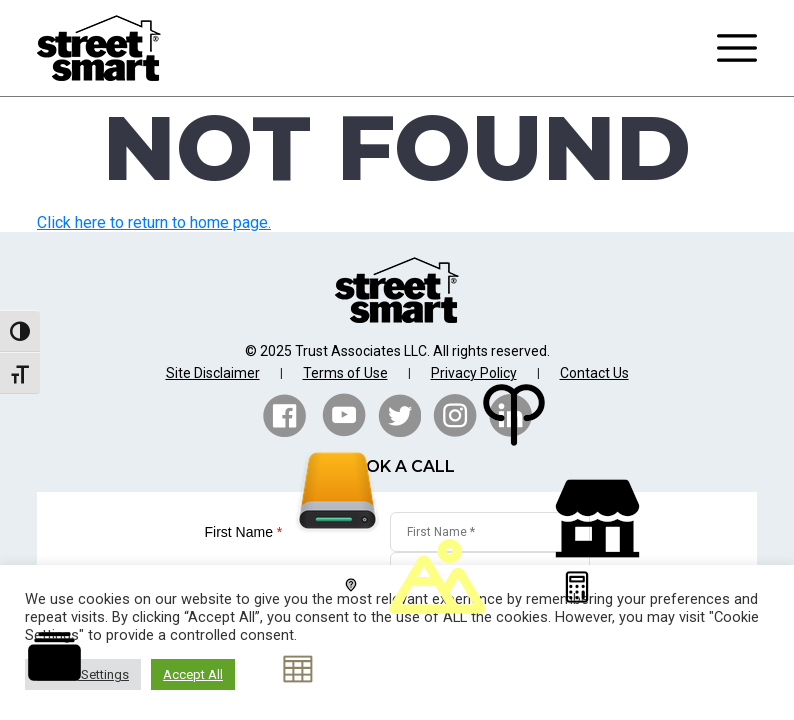 Image resolution: width=794 pixels, height=720 pixels. What do you see at coordinates (337, 490) in the screenshot?
I see `external USB hard drive connected` at bounding box center [337, 490].